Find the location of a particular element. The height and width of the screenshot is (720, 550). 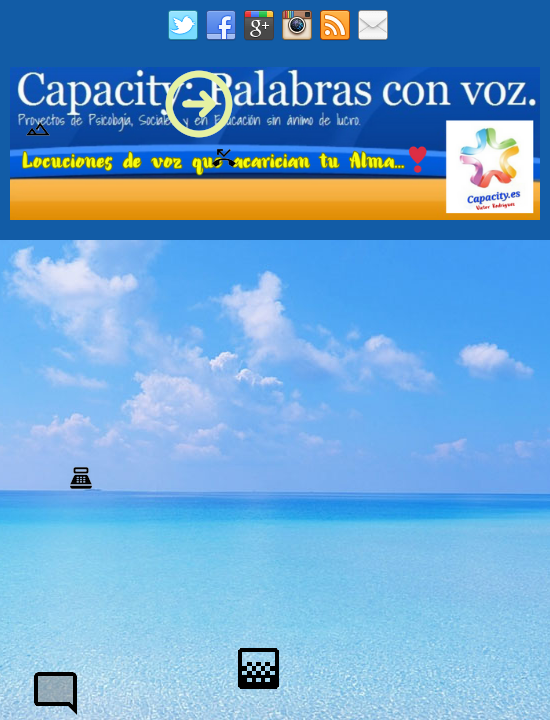

indicates a missed phone call is located at coordinates (224, 158).